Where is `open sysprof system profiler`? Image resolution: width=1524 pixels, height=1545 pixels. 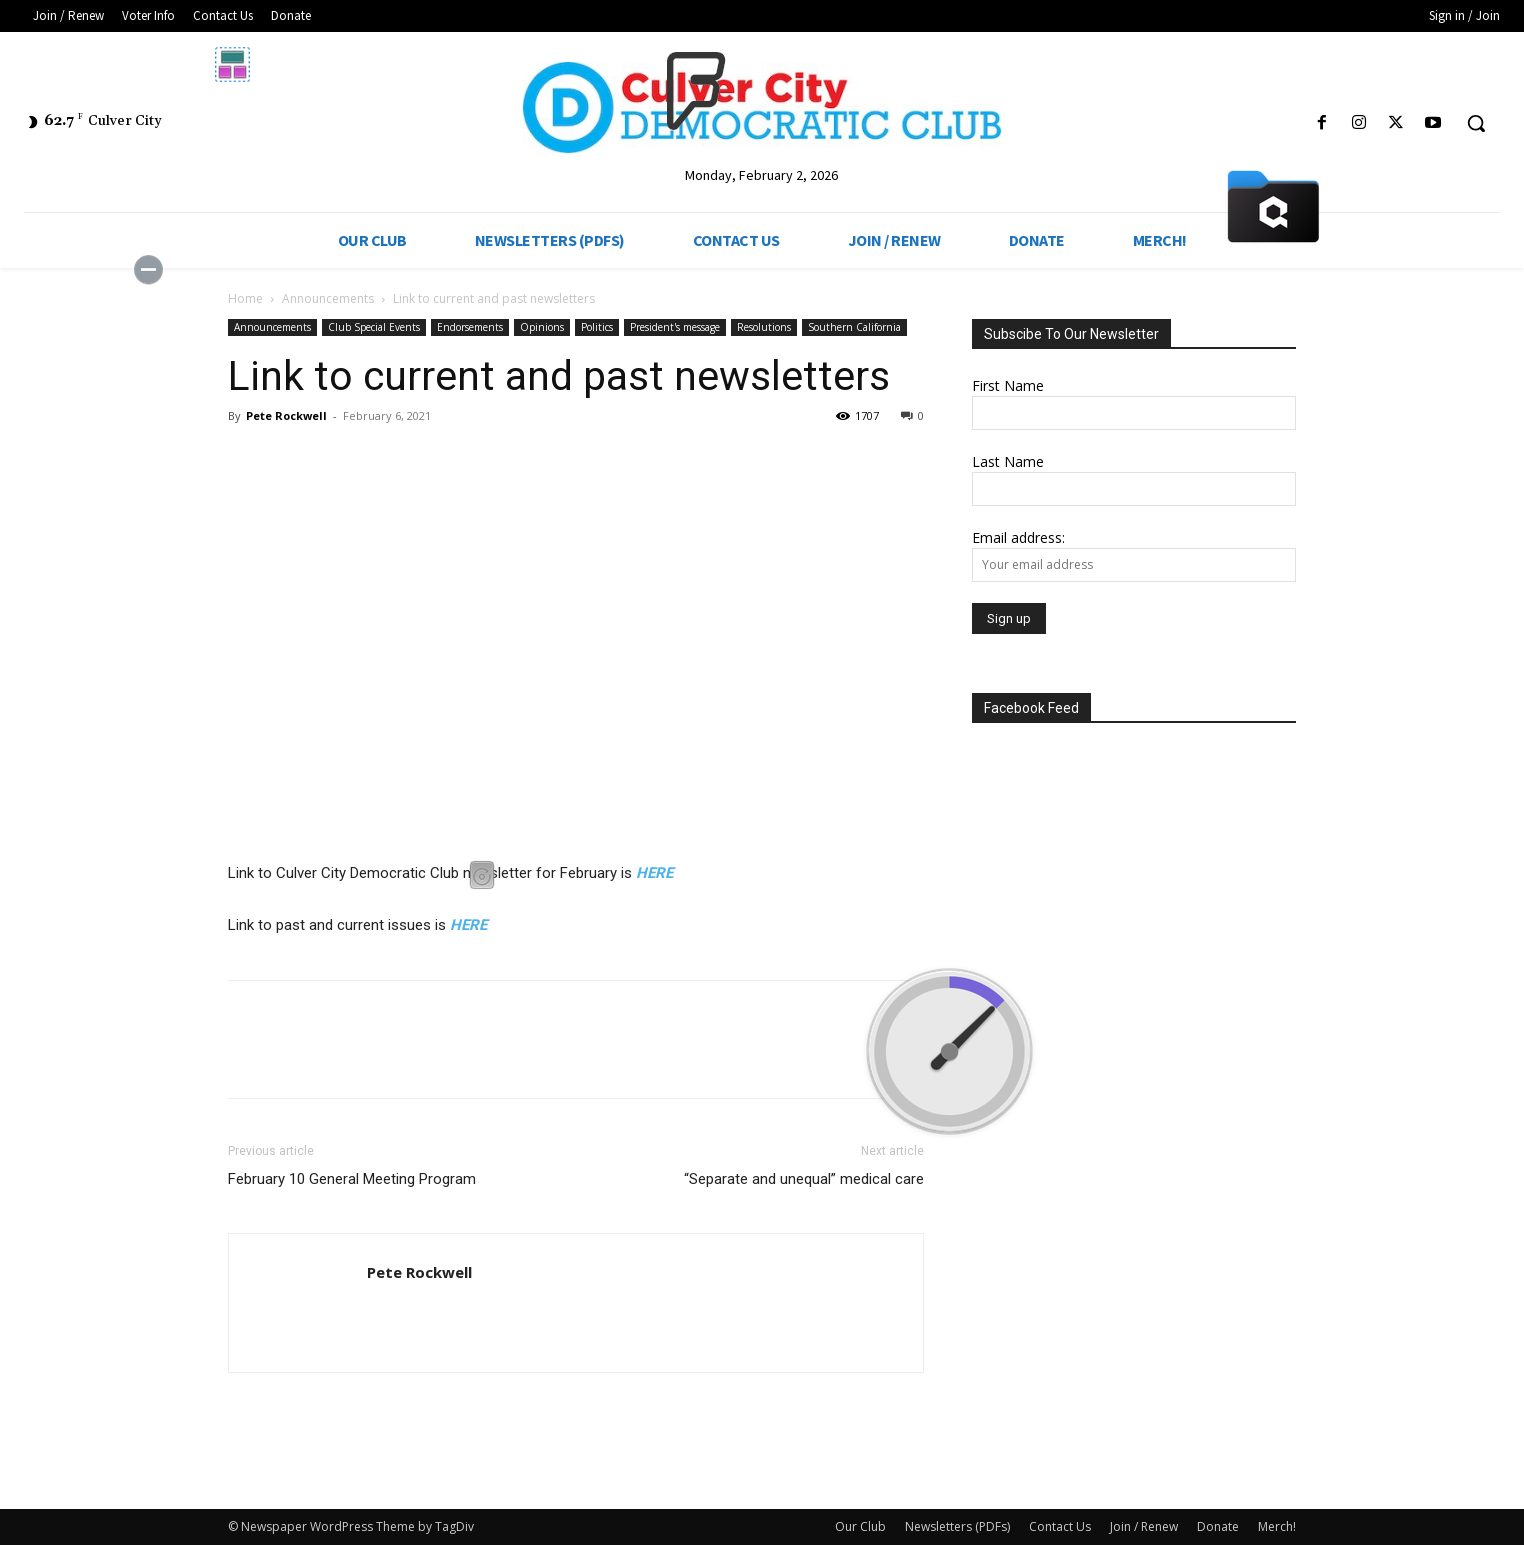 open sysprof system profiler is located at coordinates (949, 1051).